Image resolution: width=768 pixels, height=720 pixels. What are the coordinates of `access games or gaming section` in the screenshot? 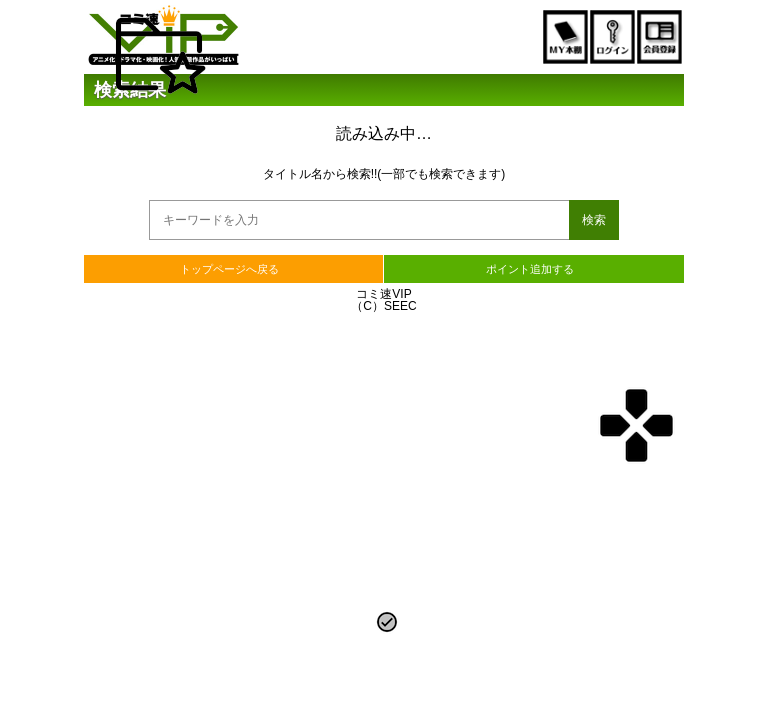 It's located at (636, 425).